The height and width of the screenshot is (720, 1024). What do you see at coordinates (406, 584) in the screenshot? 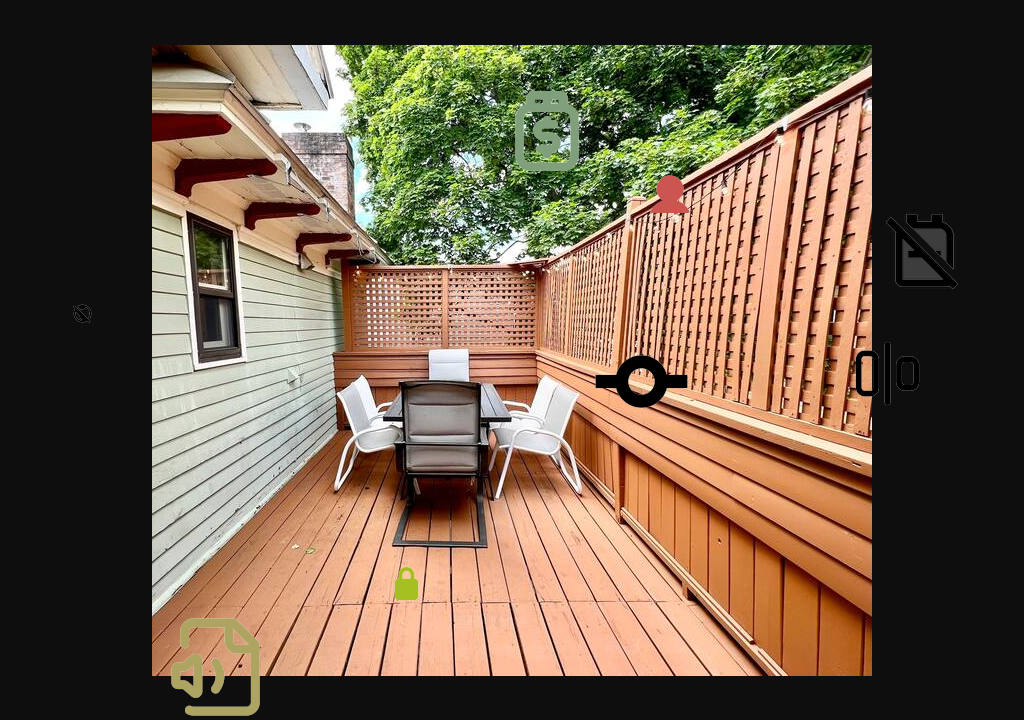
I see `indicates a locked or secure item` at bounding box center [406, 584].